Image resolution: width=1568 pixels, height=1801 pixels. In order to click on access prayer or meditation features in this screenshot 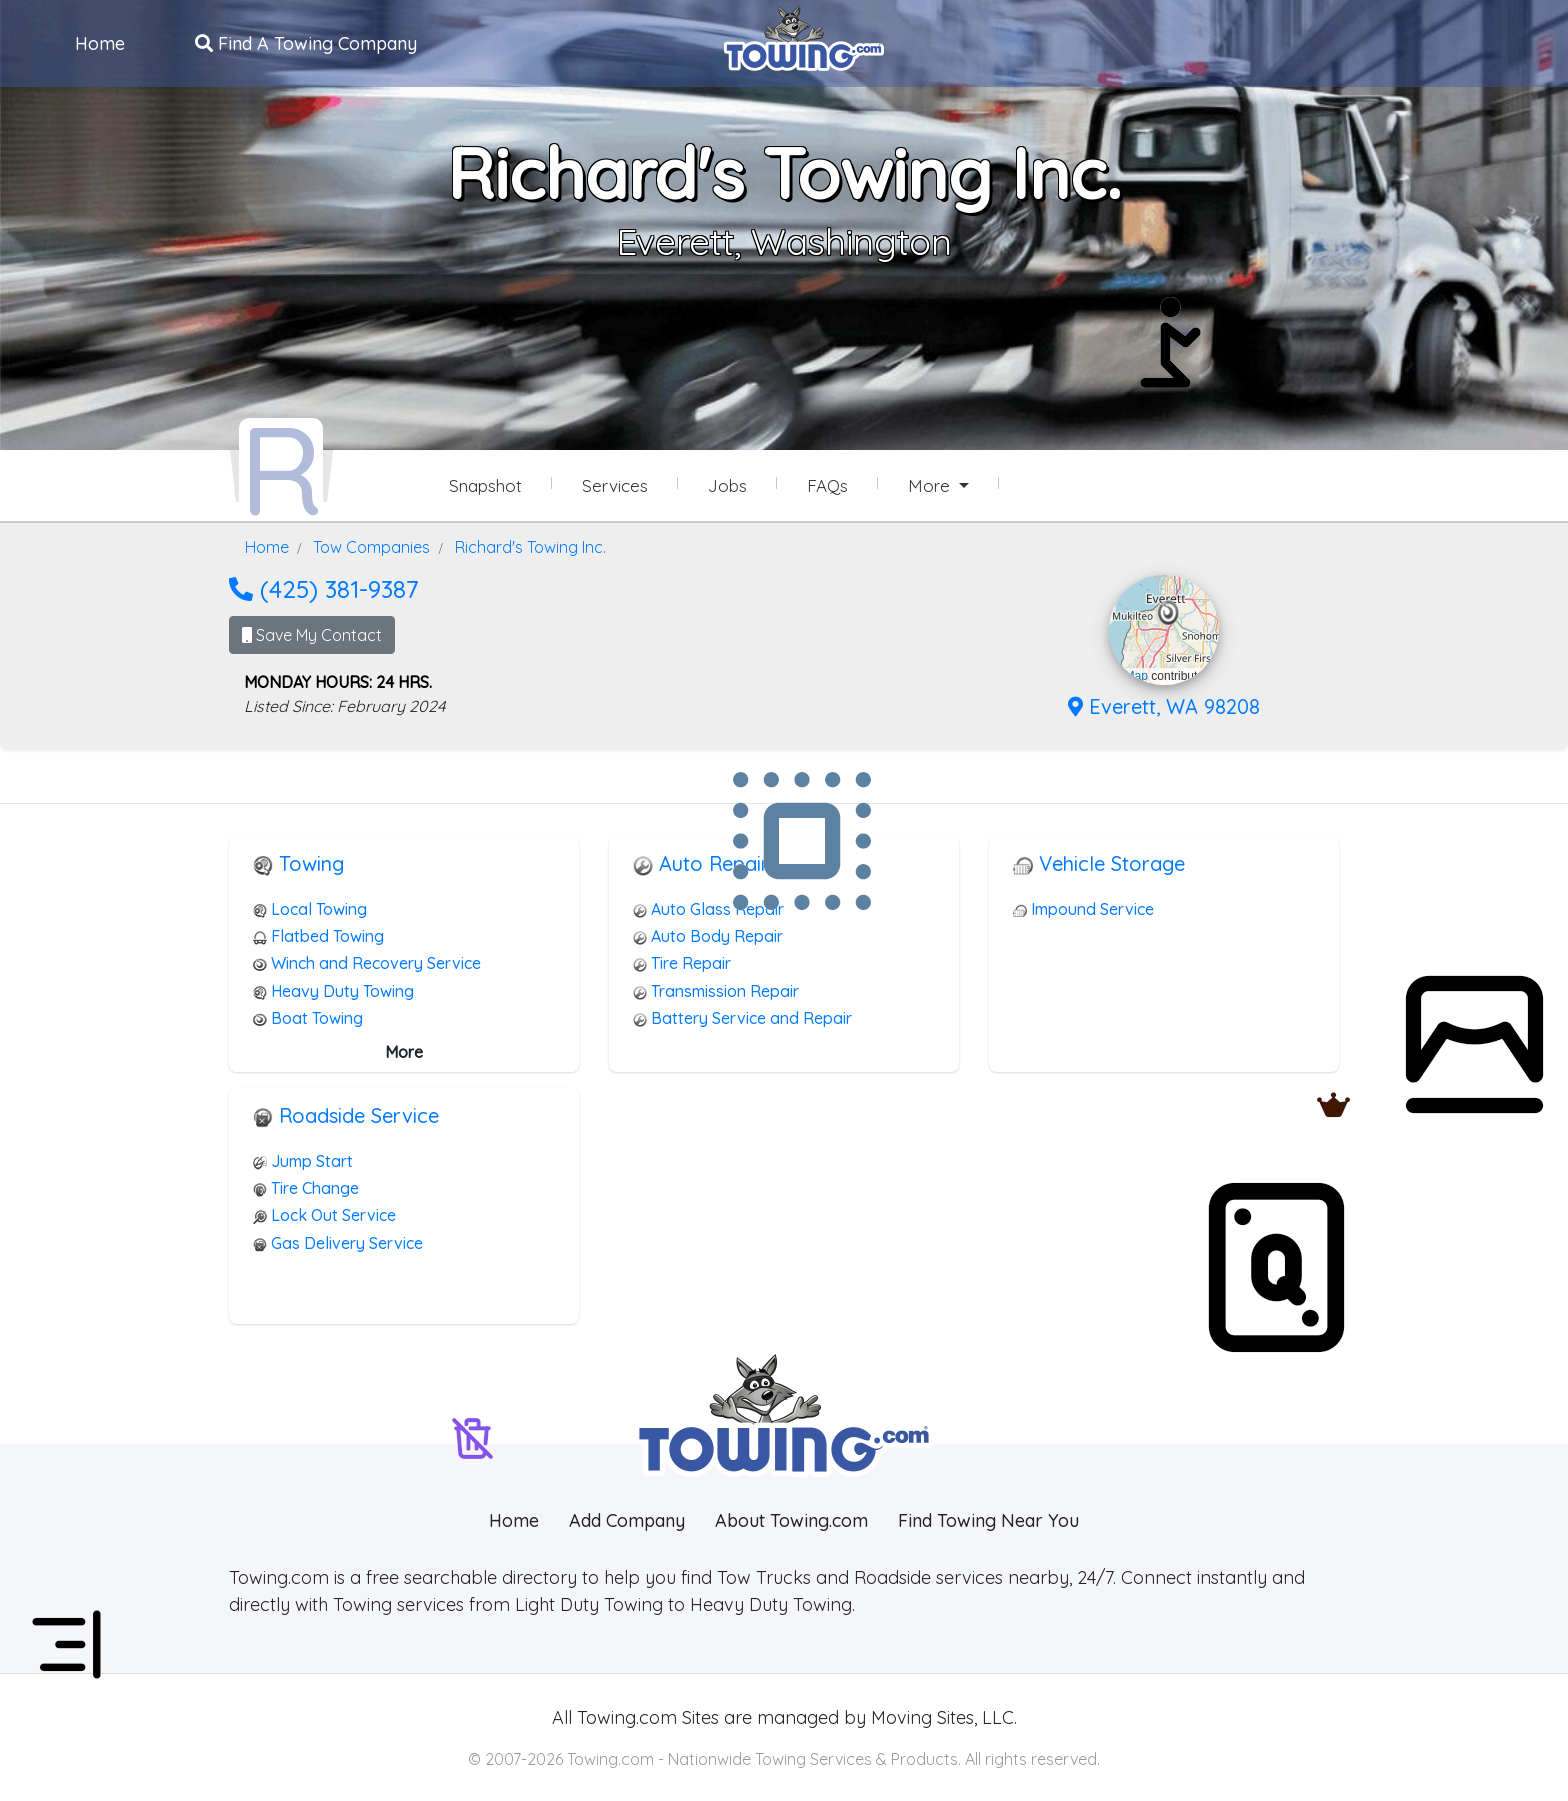, I will do `click(1170, 342)`.